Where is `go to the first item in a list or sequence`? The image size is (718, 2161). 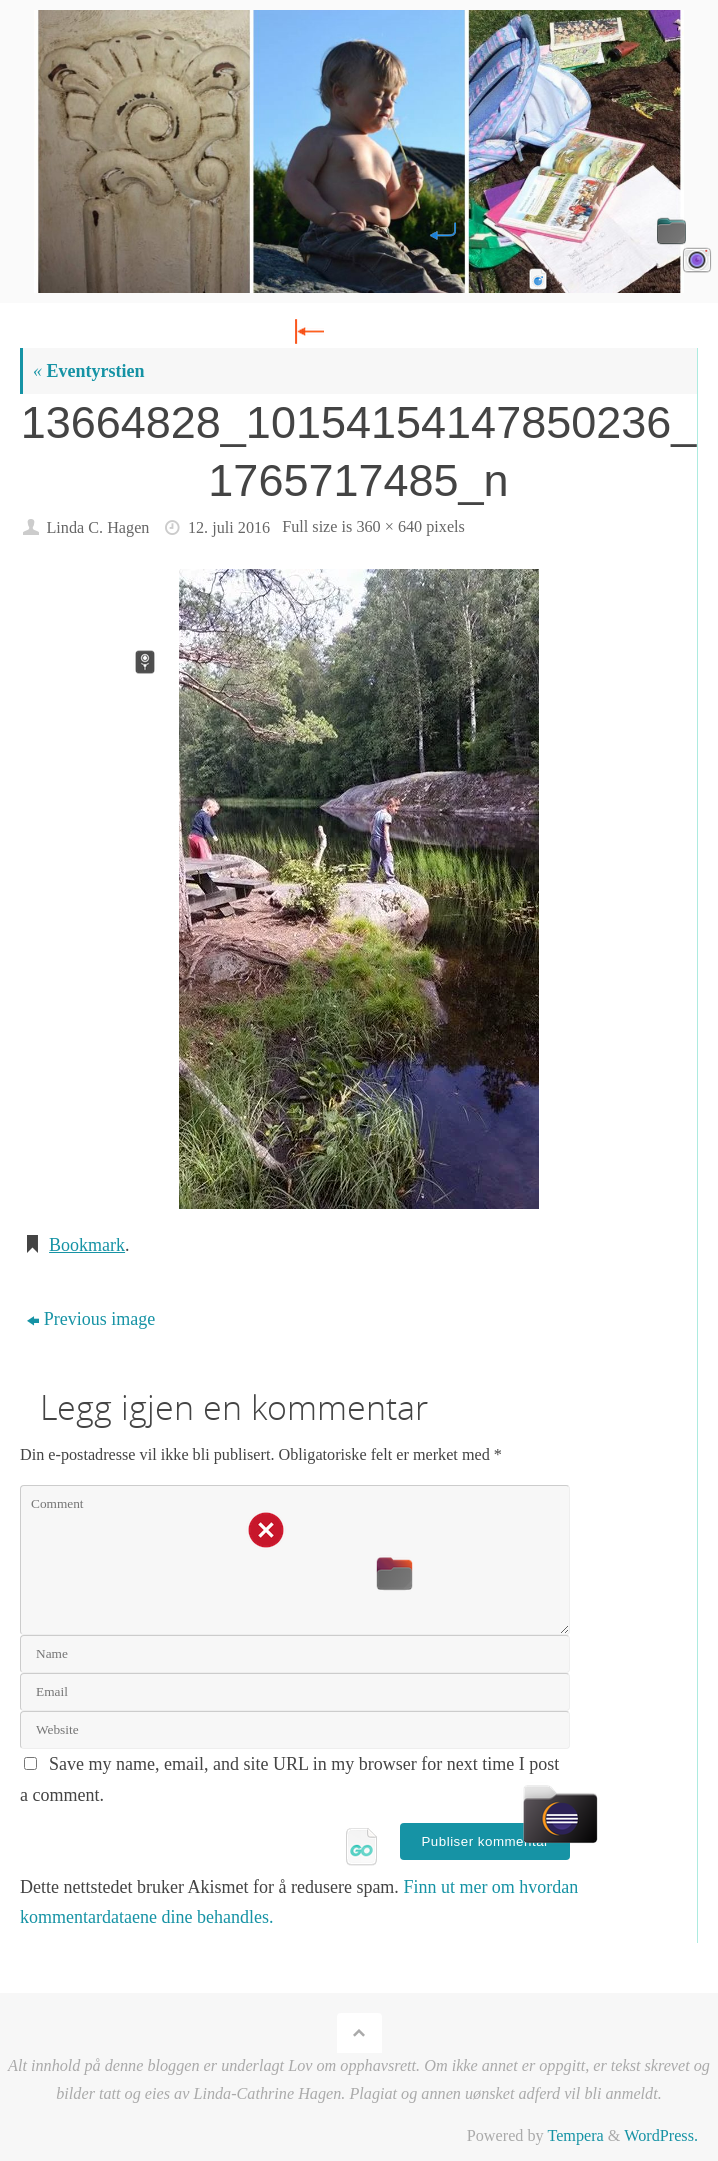
go to the first item in a list or sequence is located at coordinates (309, 331).